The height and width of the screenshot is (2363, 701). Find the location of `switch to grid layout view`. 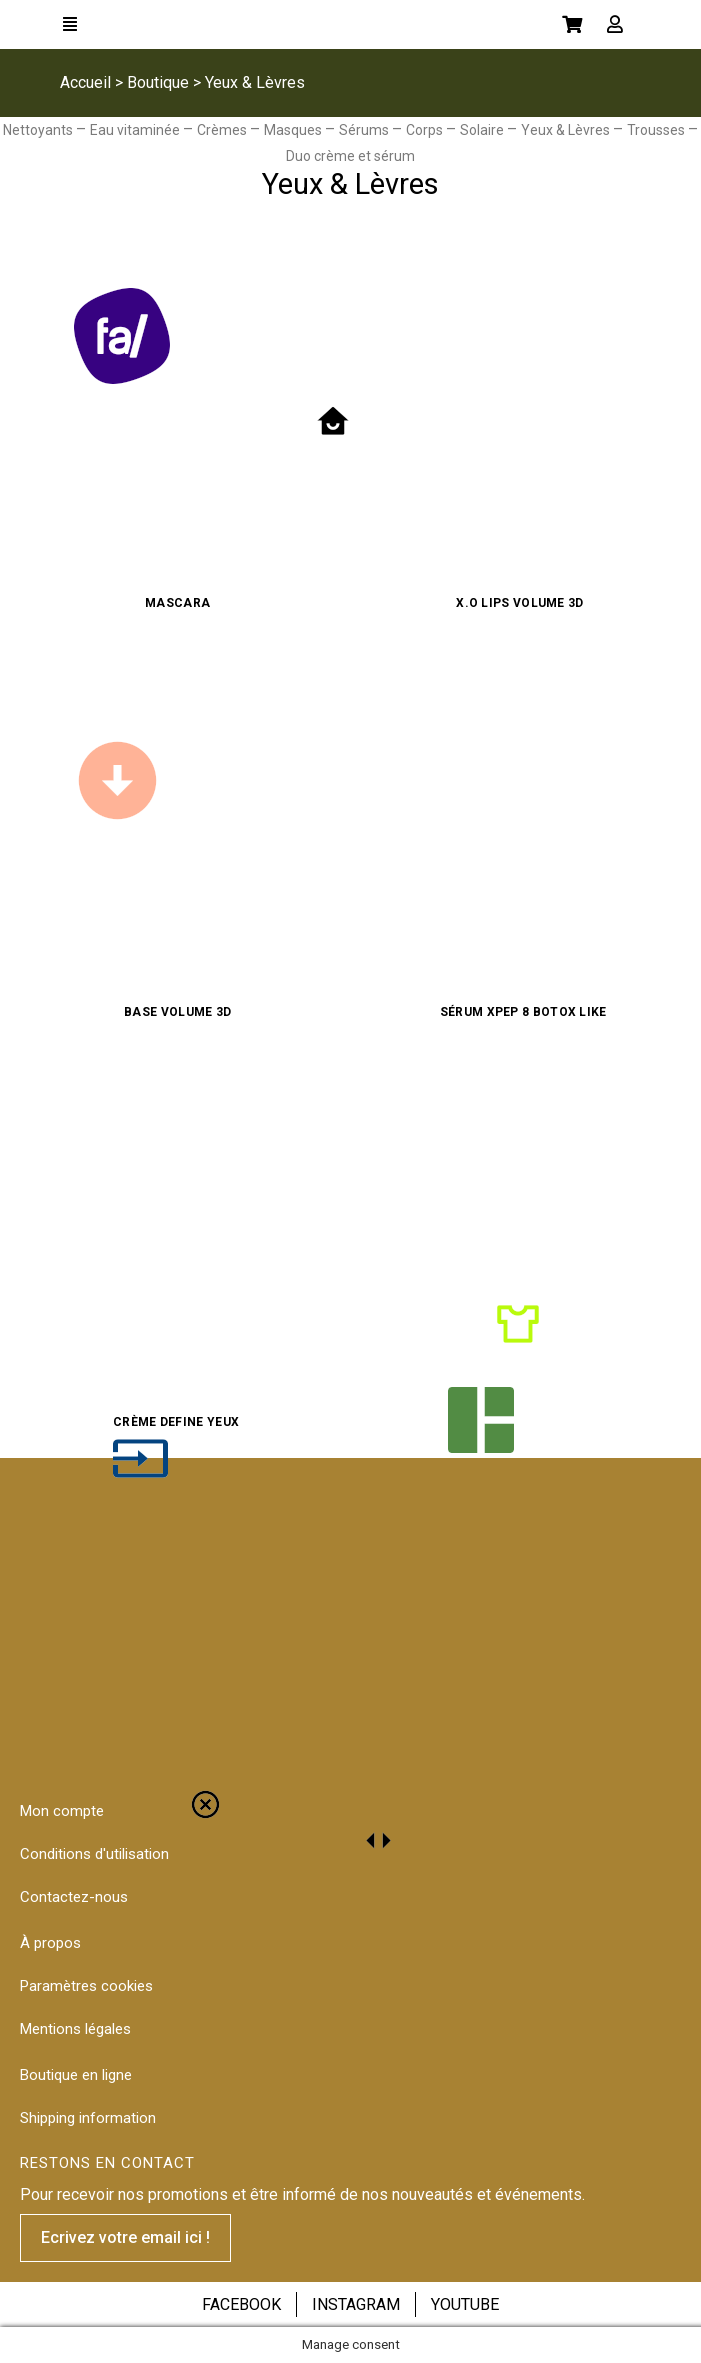

switch to grid layout view is located at coordinates (481, 1420).